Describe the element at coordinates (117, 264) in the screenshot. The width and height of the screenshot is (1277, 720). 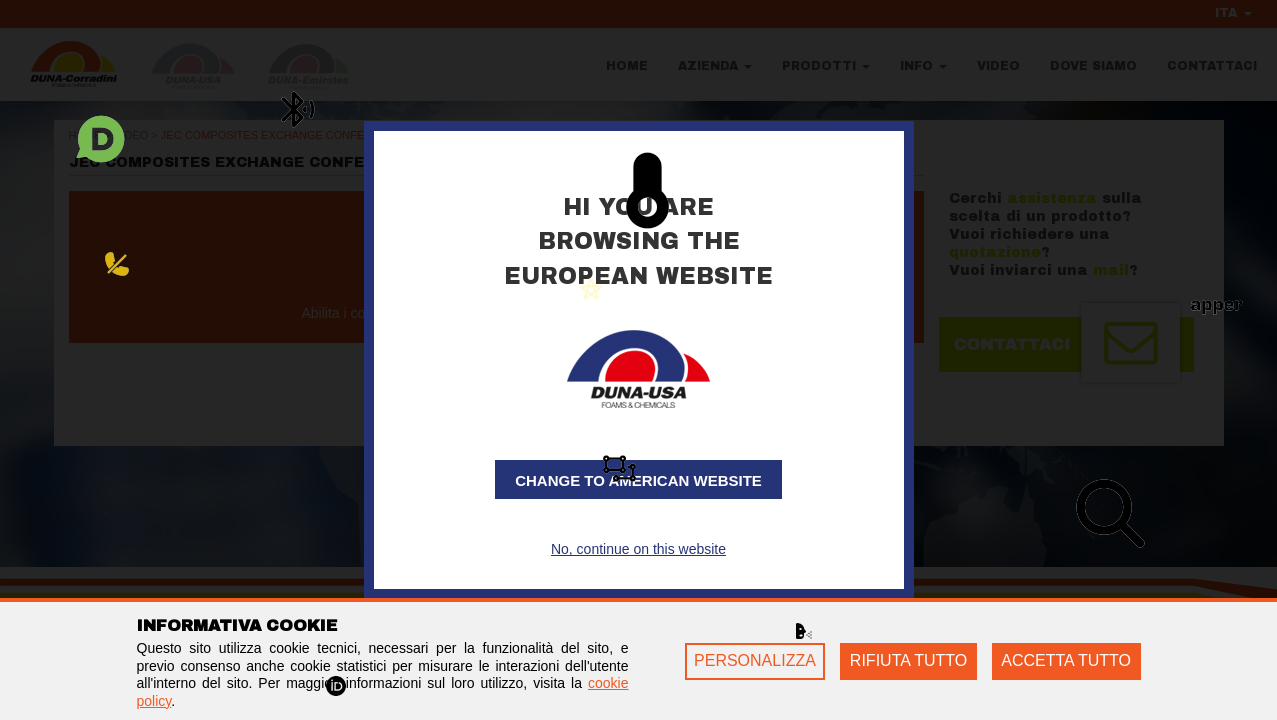
I see `mute or decline an incoming call` at that location.